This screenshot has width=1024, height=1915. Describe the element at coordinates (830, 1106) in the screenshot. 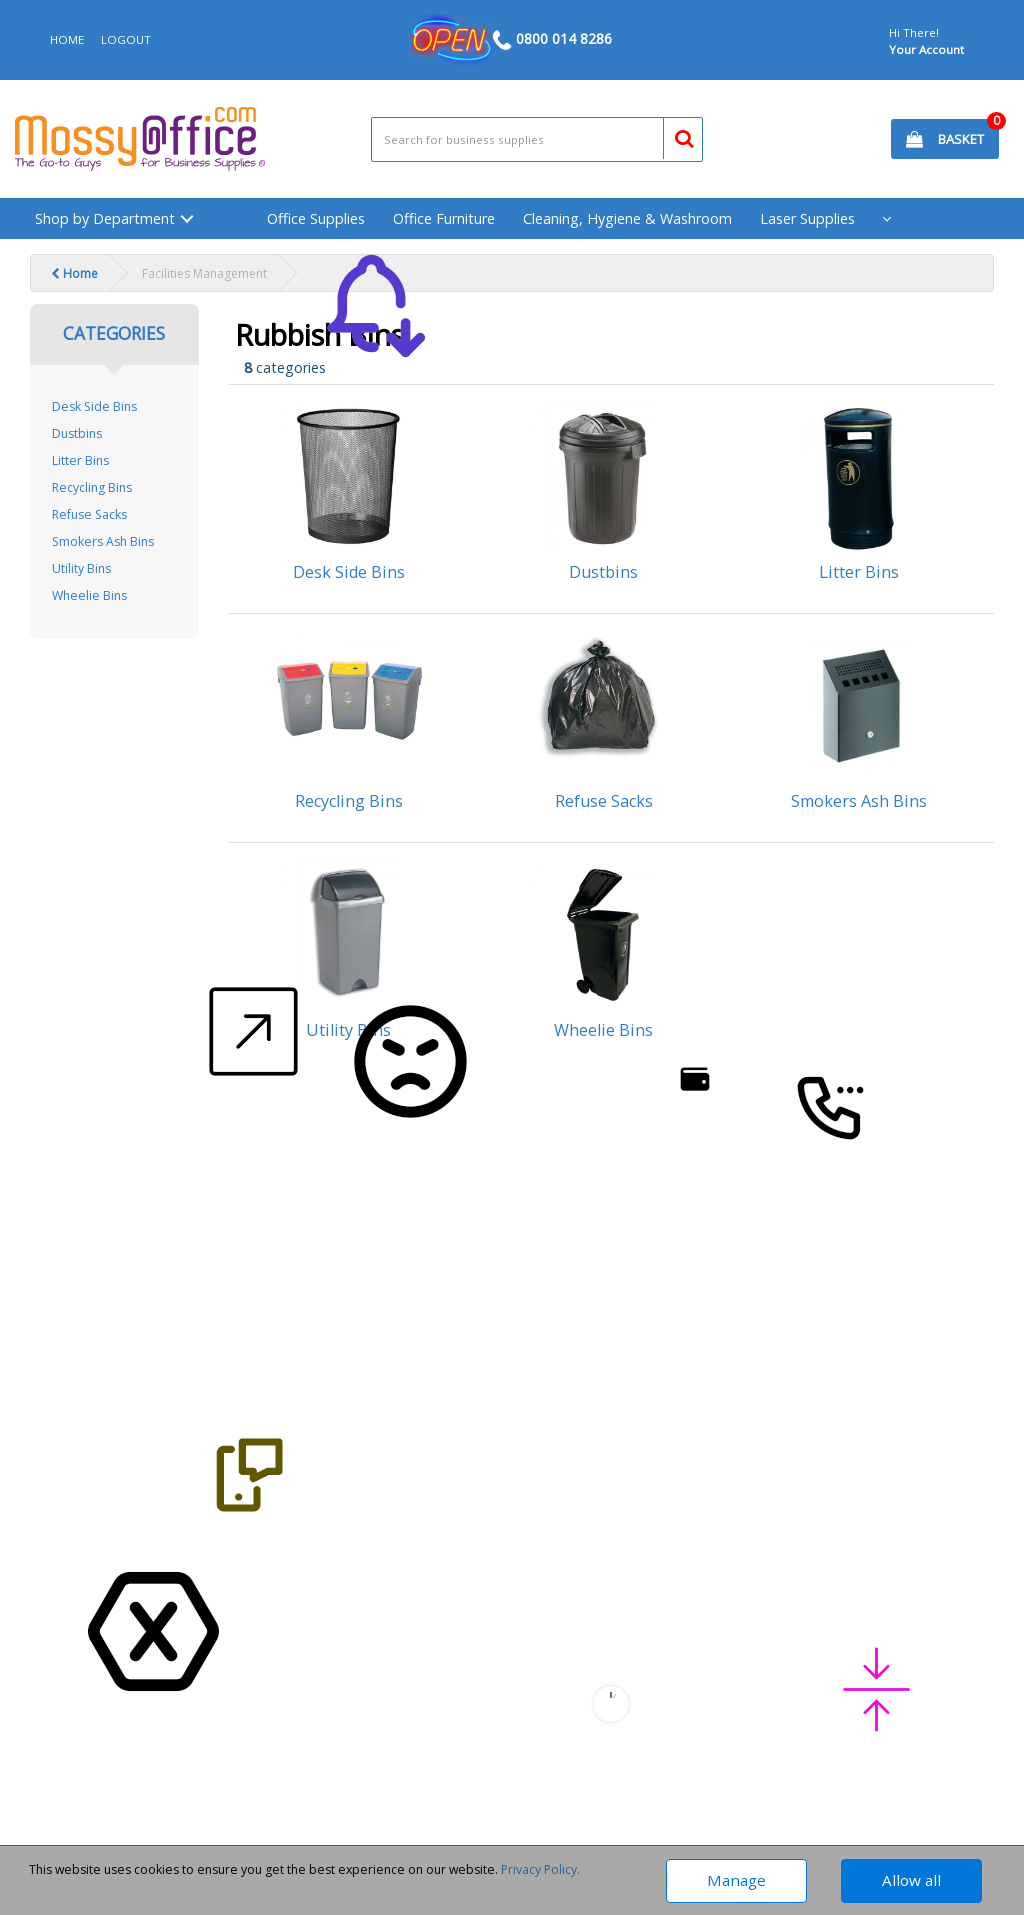

I see `indicates an active or incoming call` at that location.